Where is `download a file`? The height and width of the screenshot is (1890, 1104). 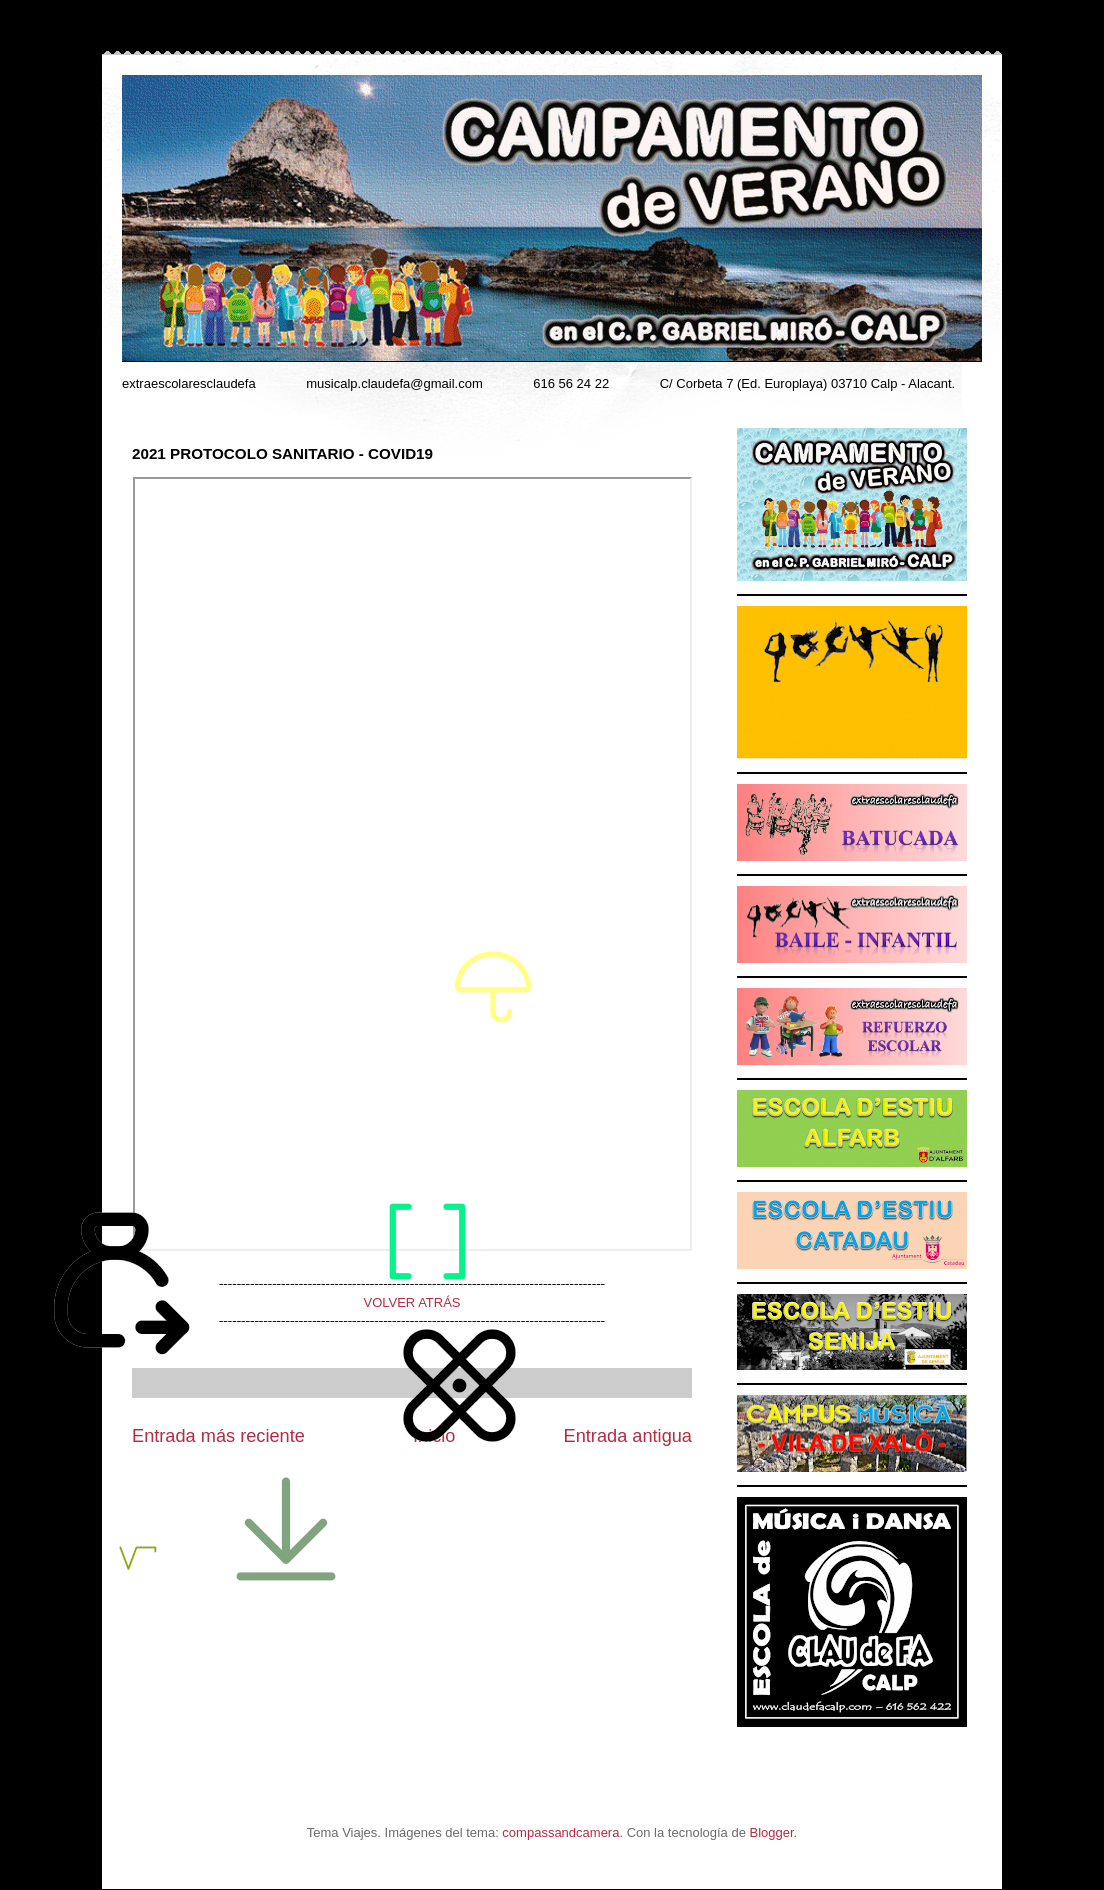 download a file is located at coordinates (286, 1531).